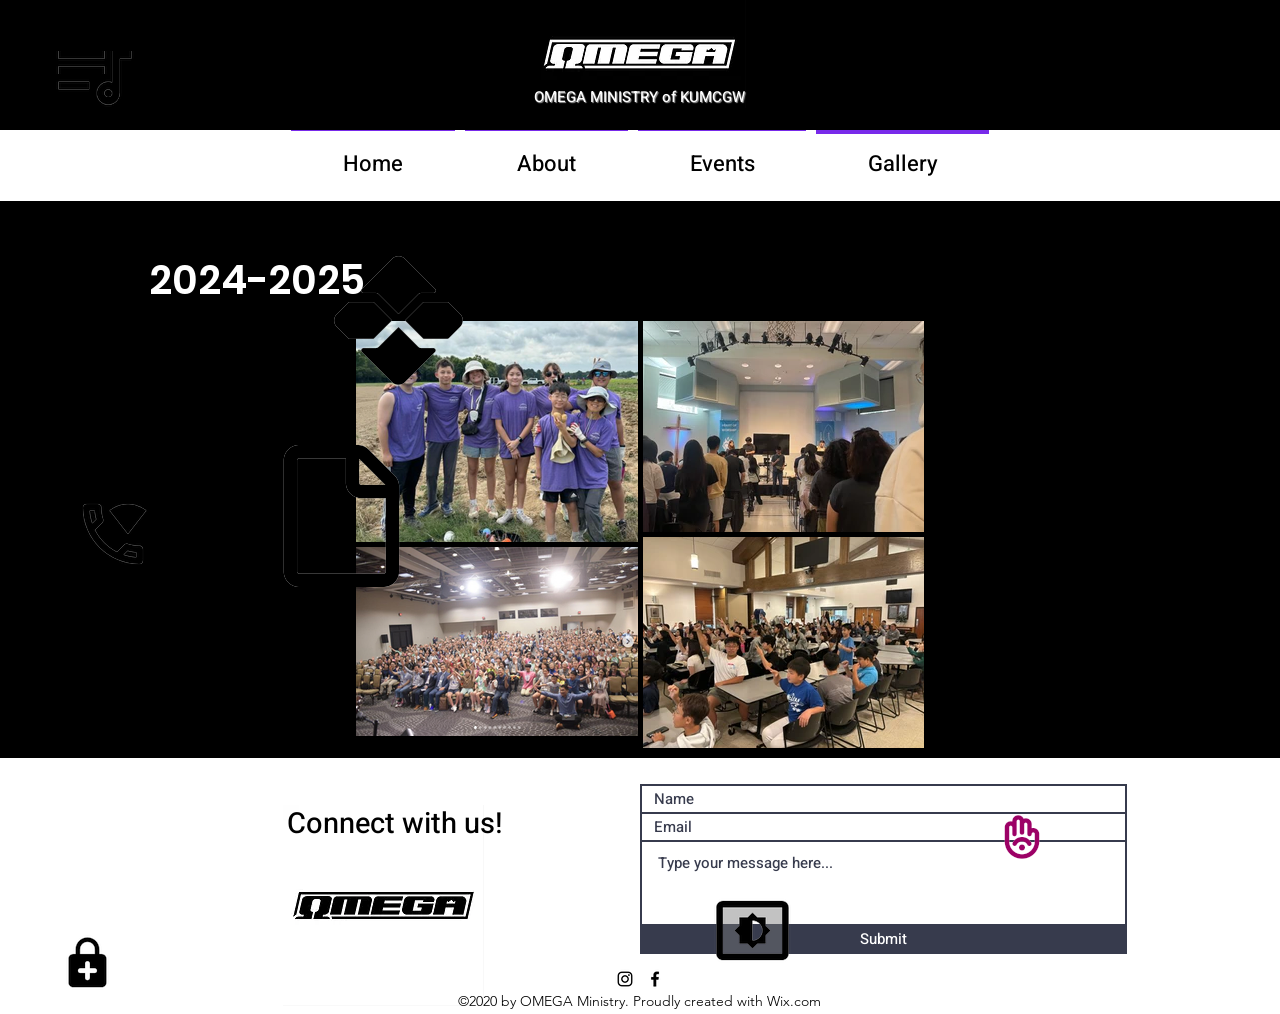 Image resolution: width=1280 pixels, height=1014 pixels. What do you see at coordinates (87, 963) in the screenshot?
I see `enable enhanced encryption for secure communication` at bounding box center [87, 963].